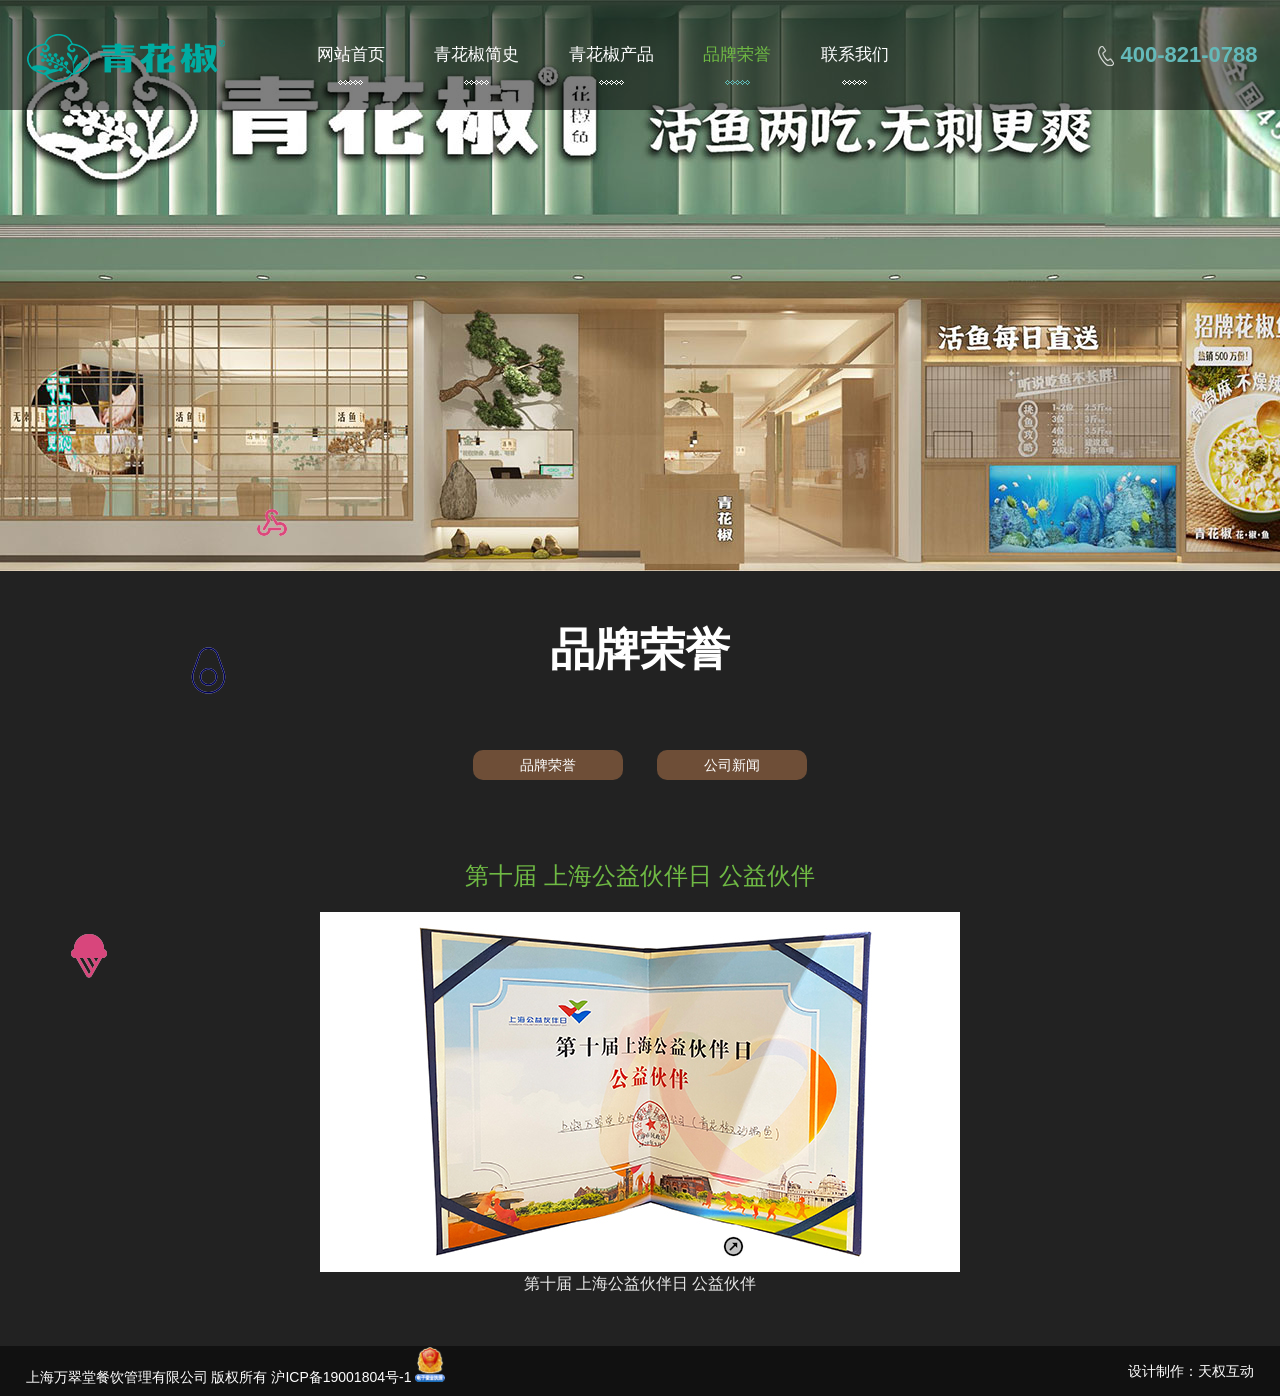  What do you see at coordinates (272, 524) in the screenshot?
I see `configure webhook integrations` at bounding box center [272, 524].